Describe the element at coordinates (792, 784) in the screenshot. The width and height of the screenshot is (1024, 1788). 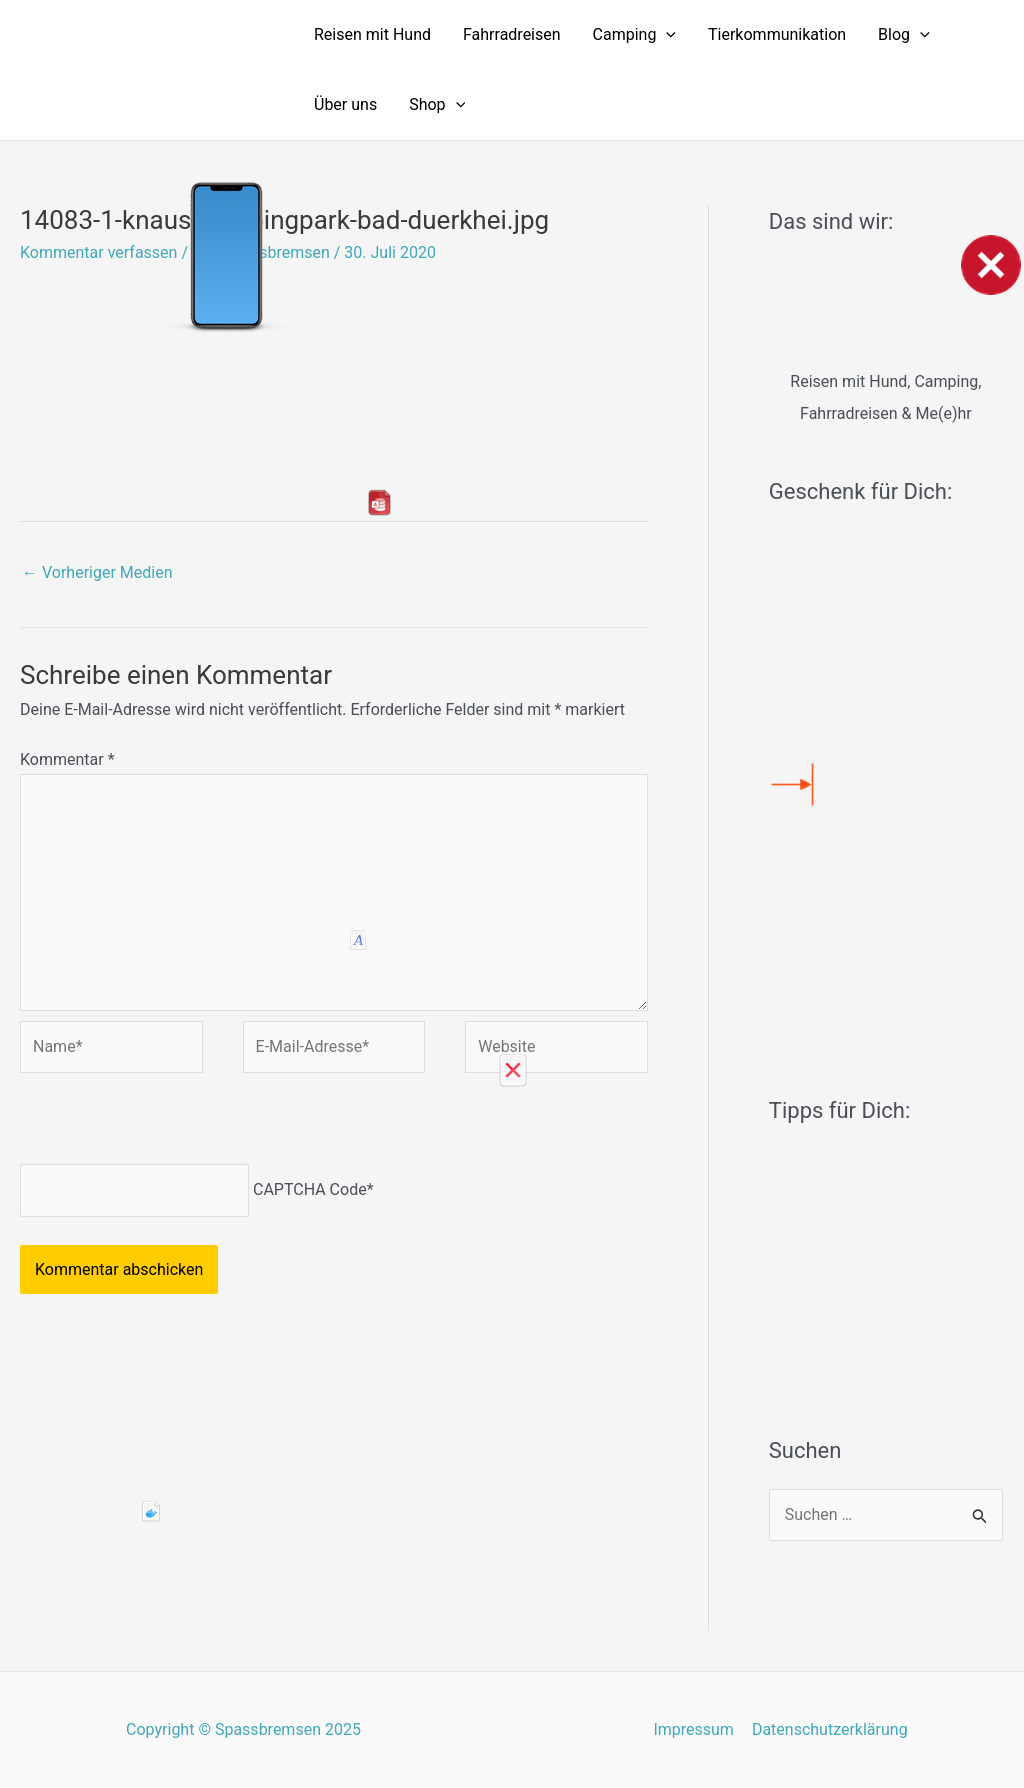
I see `go to the last item or page` at that location.